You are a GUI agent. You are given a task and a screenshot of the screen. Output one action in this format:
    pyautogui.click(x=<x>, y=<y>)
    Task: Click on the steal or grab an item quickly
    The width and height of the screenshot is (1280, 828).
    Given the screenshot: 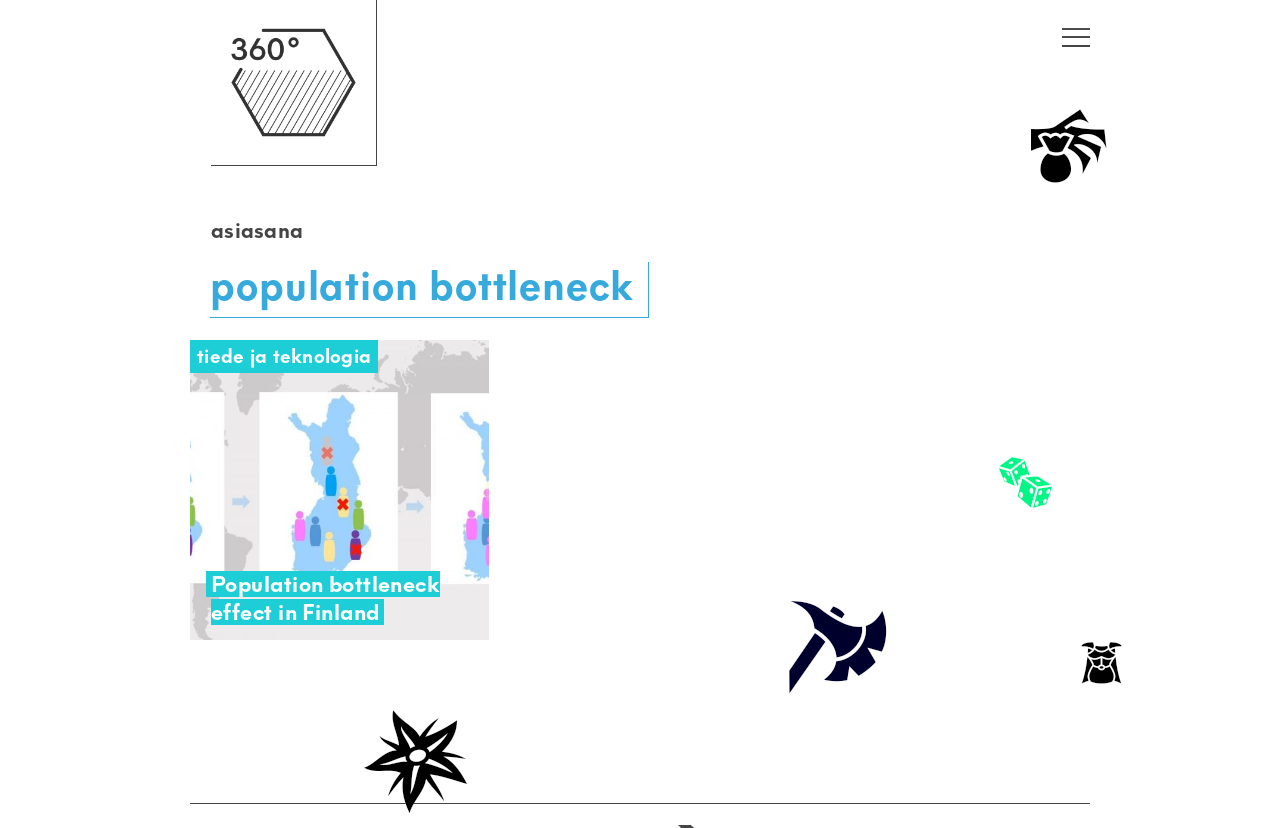 What is the action you would take?
    pyautogui.click(x=1069, y=144)
    